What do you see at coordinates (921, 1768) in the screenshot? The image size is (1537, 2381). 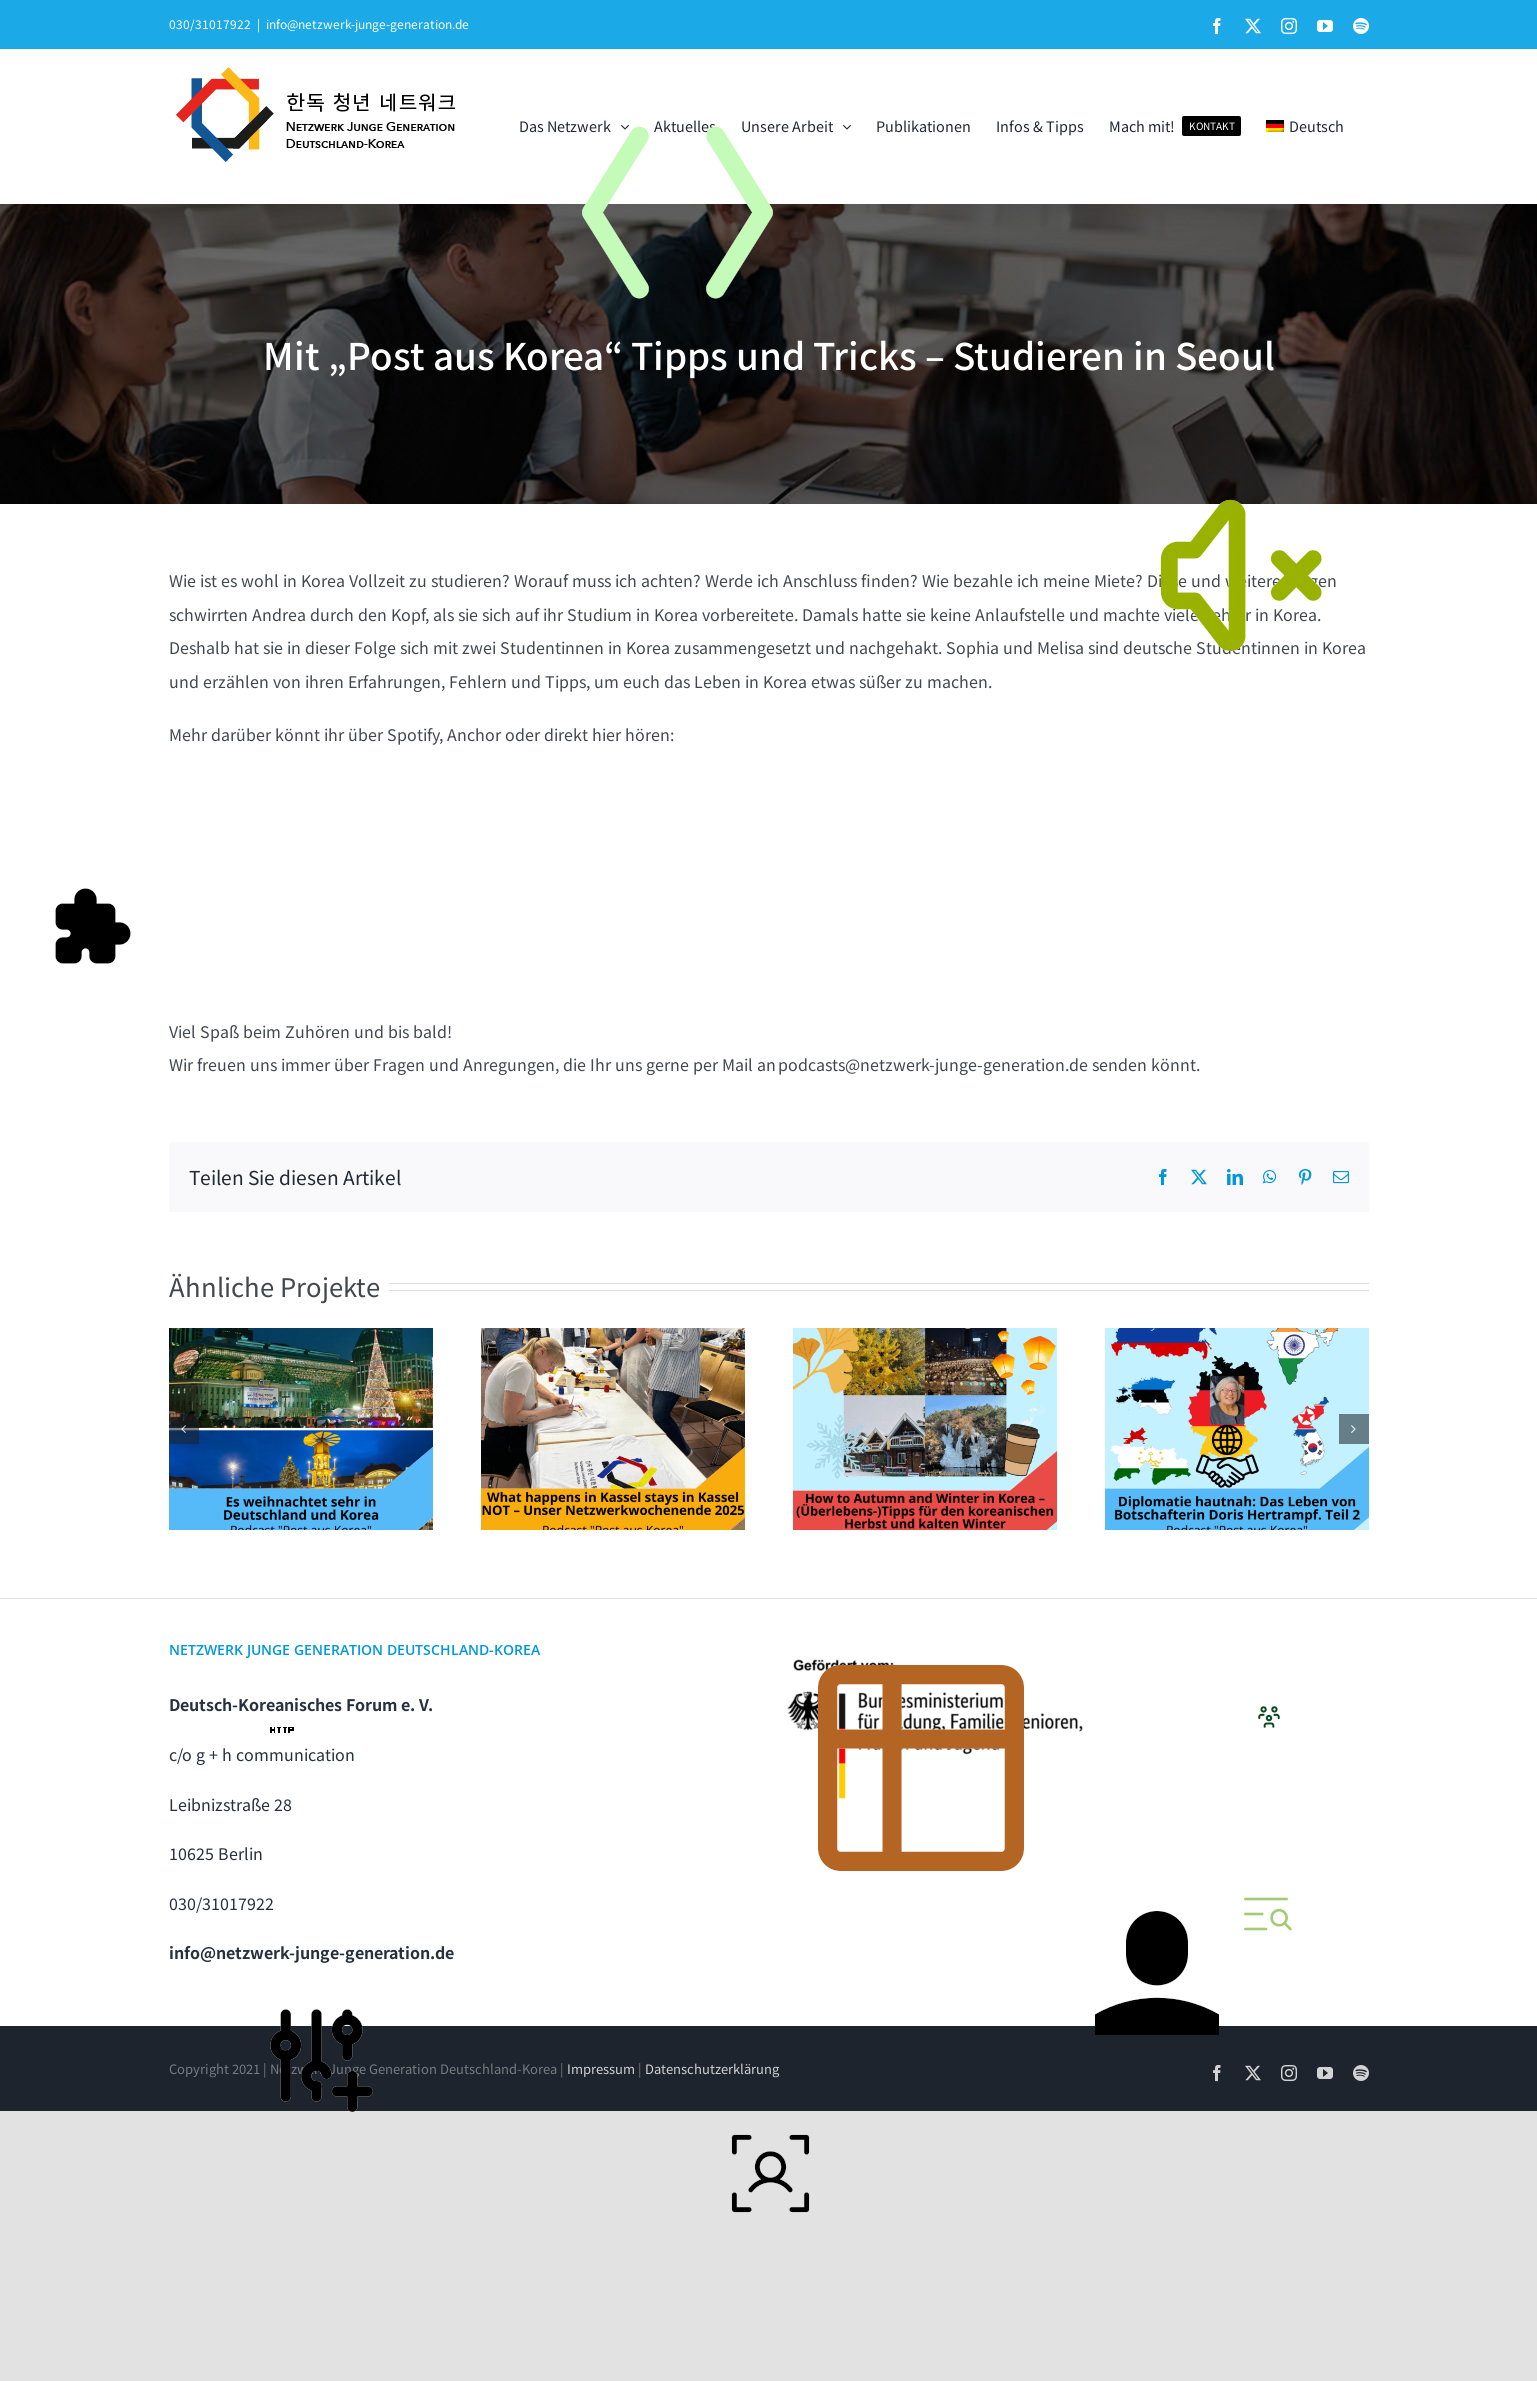 I see `view data in table format` at bounding box center [921, 1768].